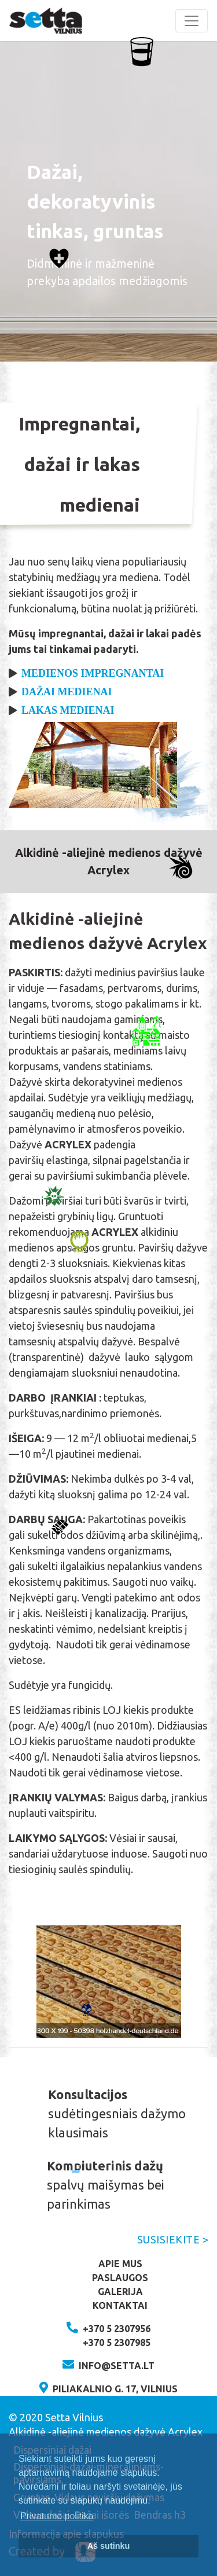  Describe the element at coordinates (76, 2169) in the screenshot. I see `indicates bathroom or bathing facilities` at that location.